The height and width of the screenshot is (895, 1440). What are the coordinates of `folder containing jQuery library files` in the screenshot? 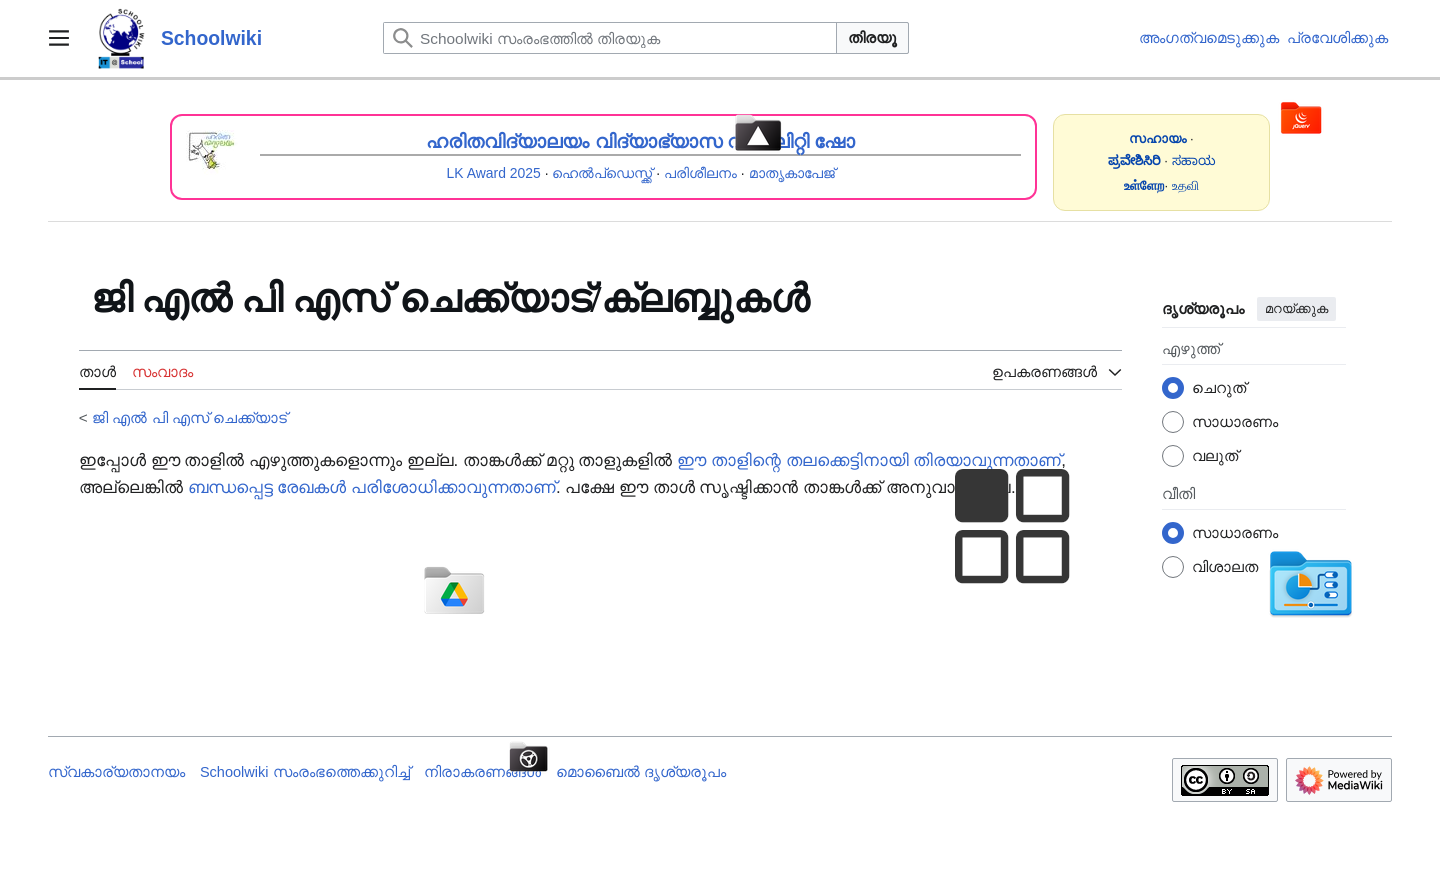 It's located at (1301, 119).